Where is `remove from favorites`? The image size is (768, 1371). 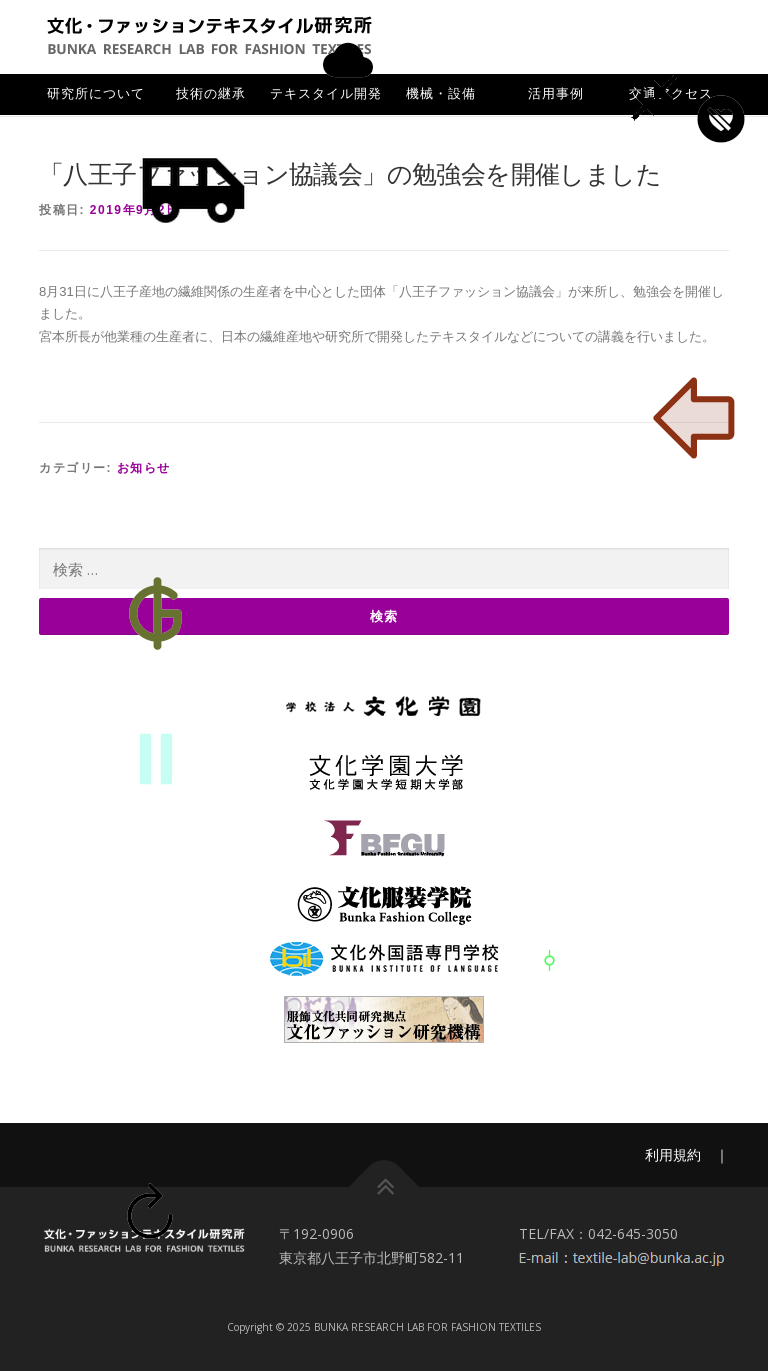 remove from favorites is located at coordinates (721, 119).